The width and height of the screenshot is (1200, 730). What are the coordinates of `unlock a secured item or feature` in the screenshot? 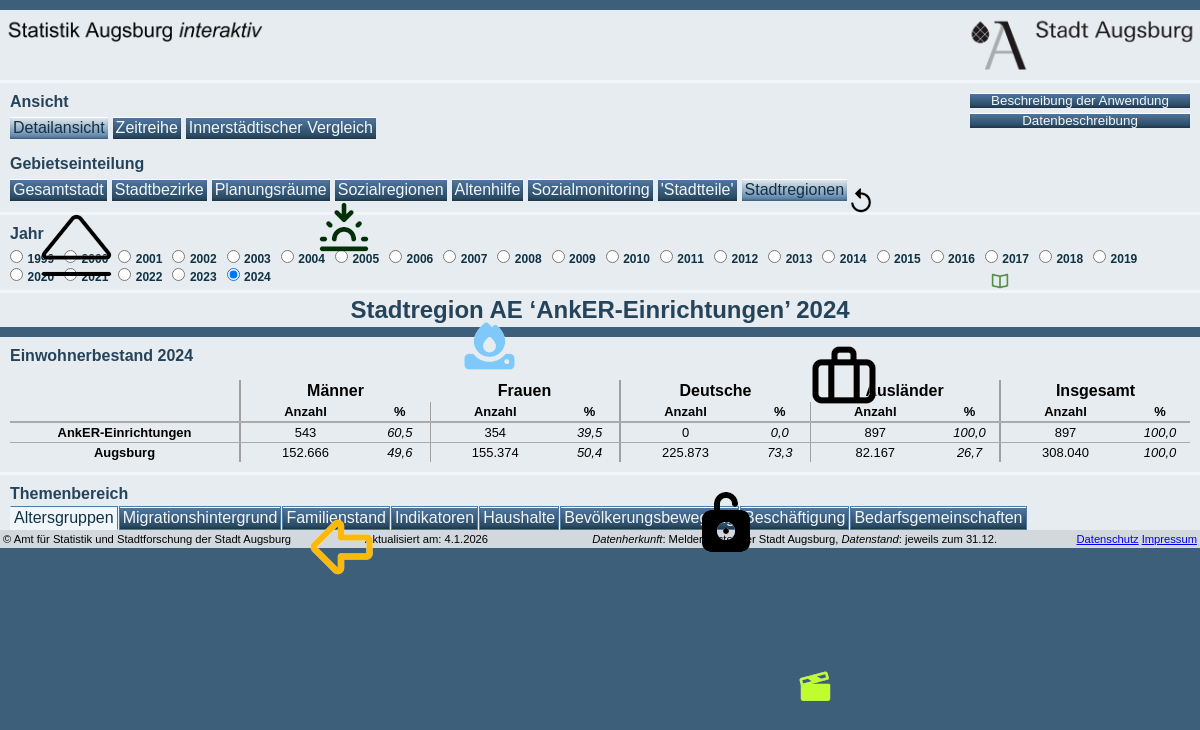 It's located at (726, 522).